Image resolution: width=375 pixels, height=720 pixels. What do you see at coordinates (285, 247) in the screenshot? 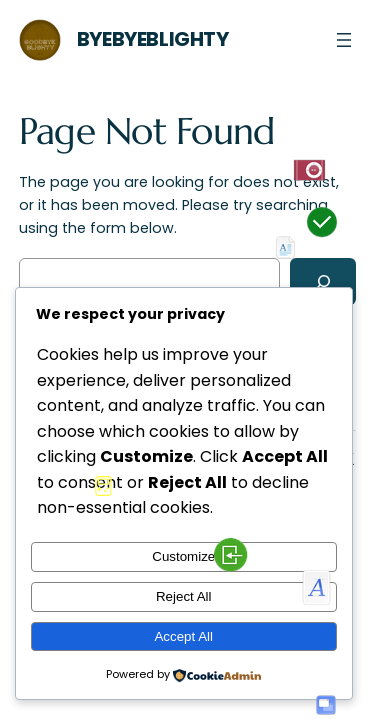
I see `open a word processing document` at bounding box center [285, 247].